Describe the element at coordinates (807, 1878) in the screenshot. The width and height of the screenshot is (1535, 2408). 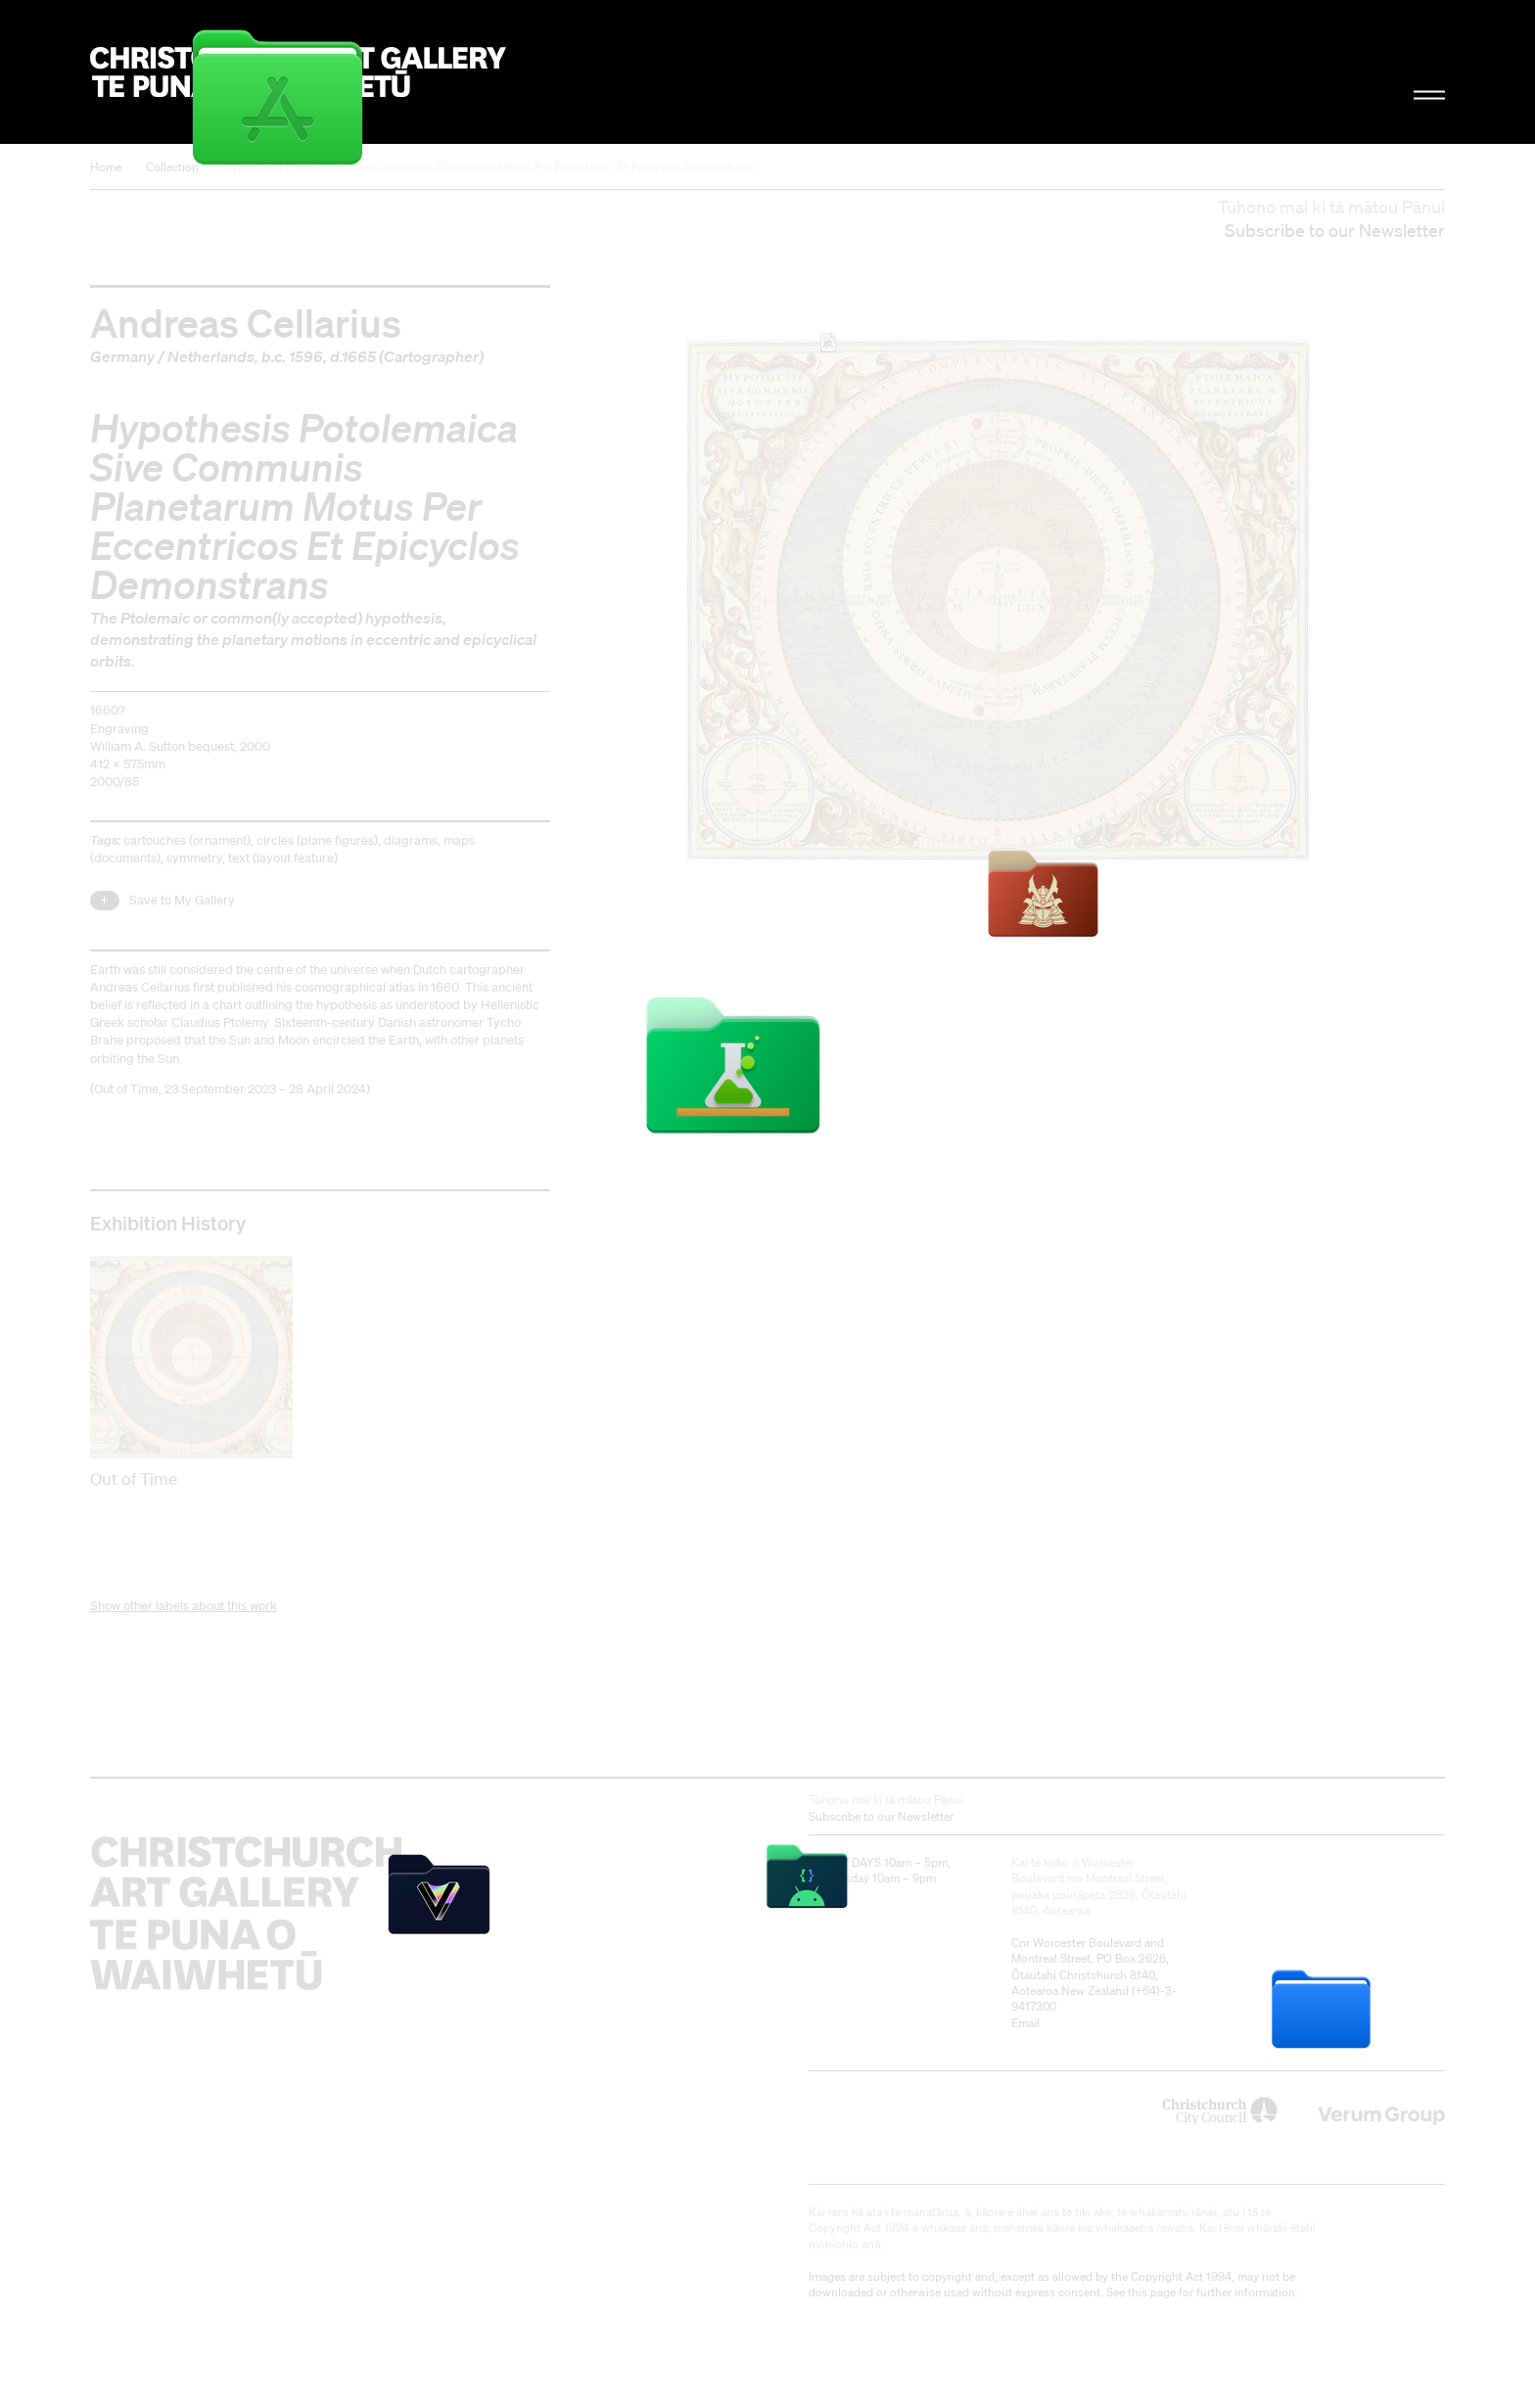
I see `open android developer project files` at that location.